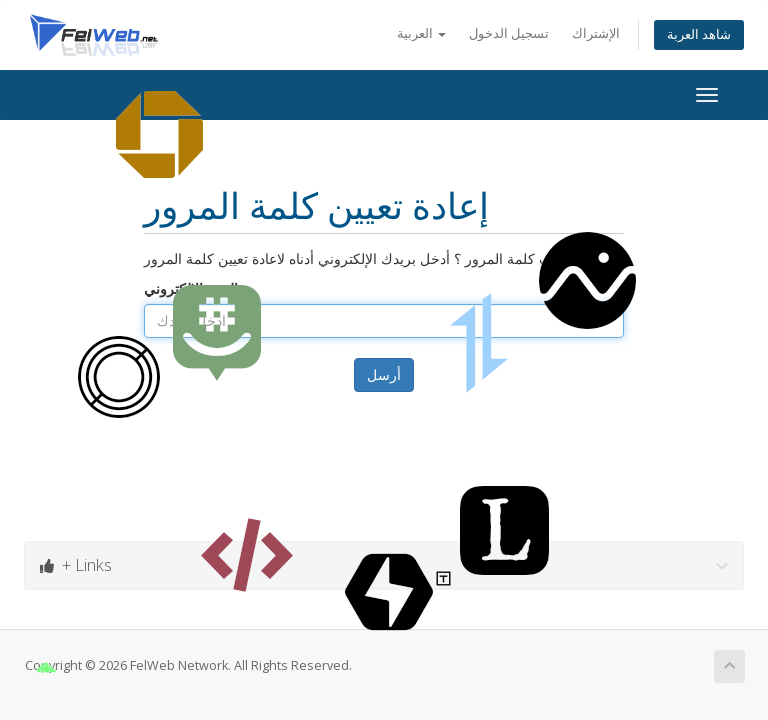 This screenshot has width=768, height=720. I want to click on cesium platform logo, so click(587, 280).